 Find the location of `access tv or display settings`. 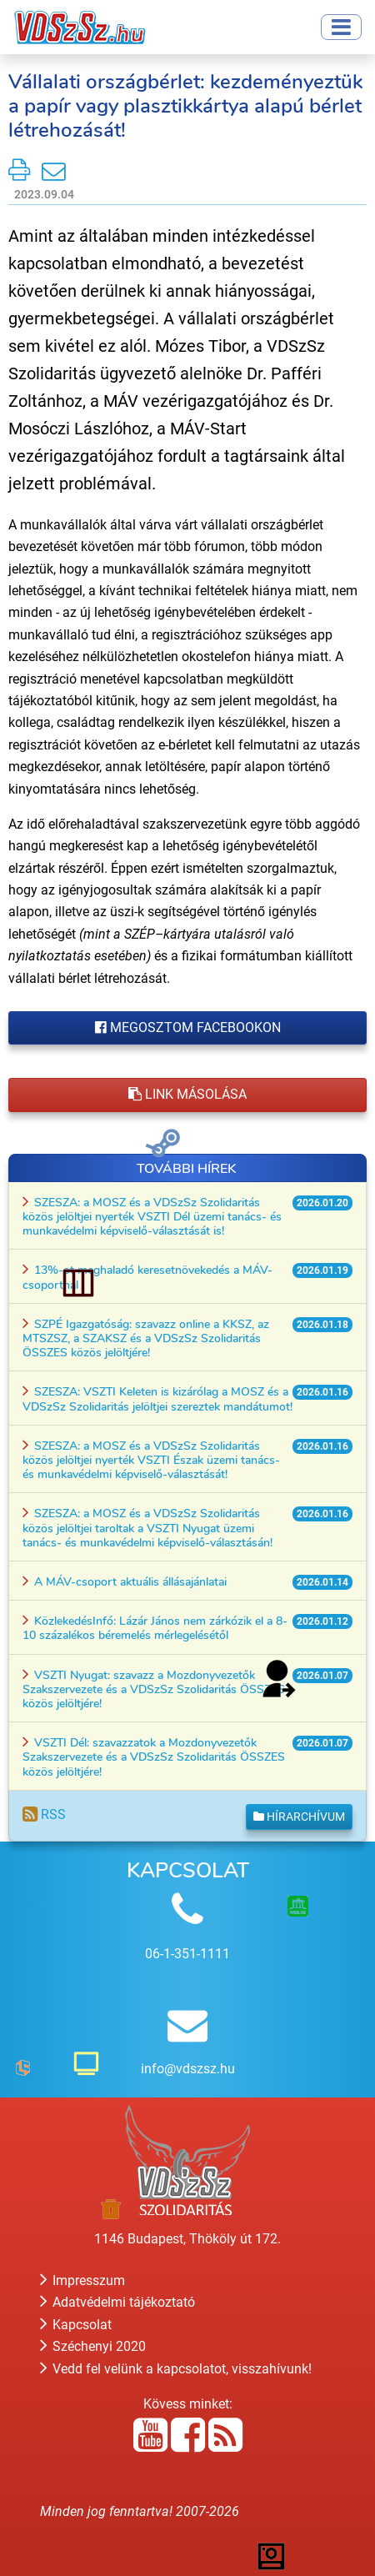

access tv or display settings is located at coordinates (86, 2062).